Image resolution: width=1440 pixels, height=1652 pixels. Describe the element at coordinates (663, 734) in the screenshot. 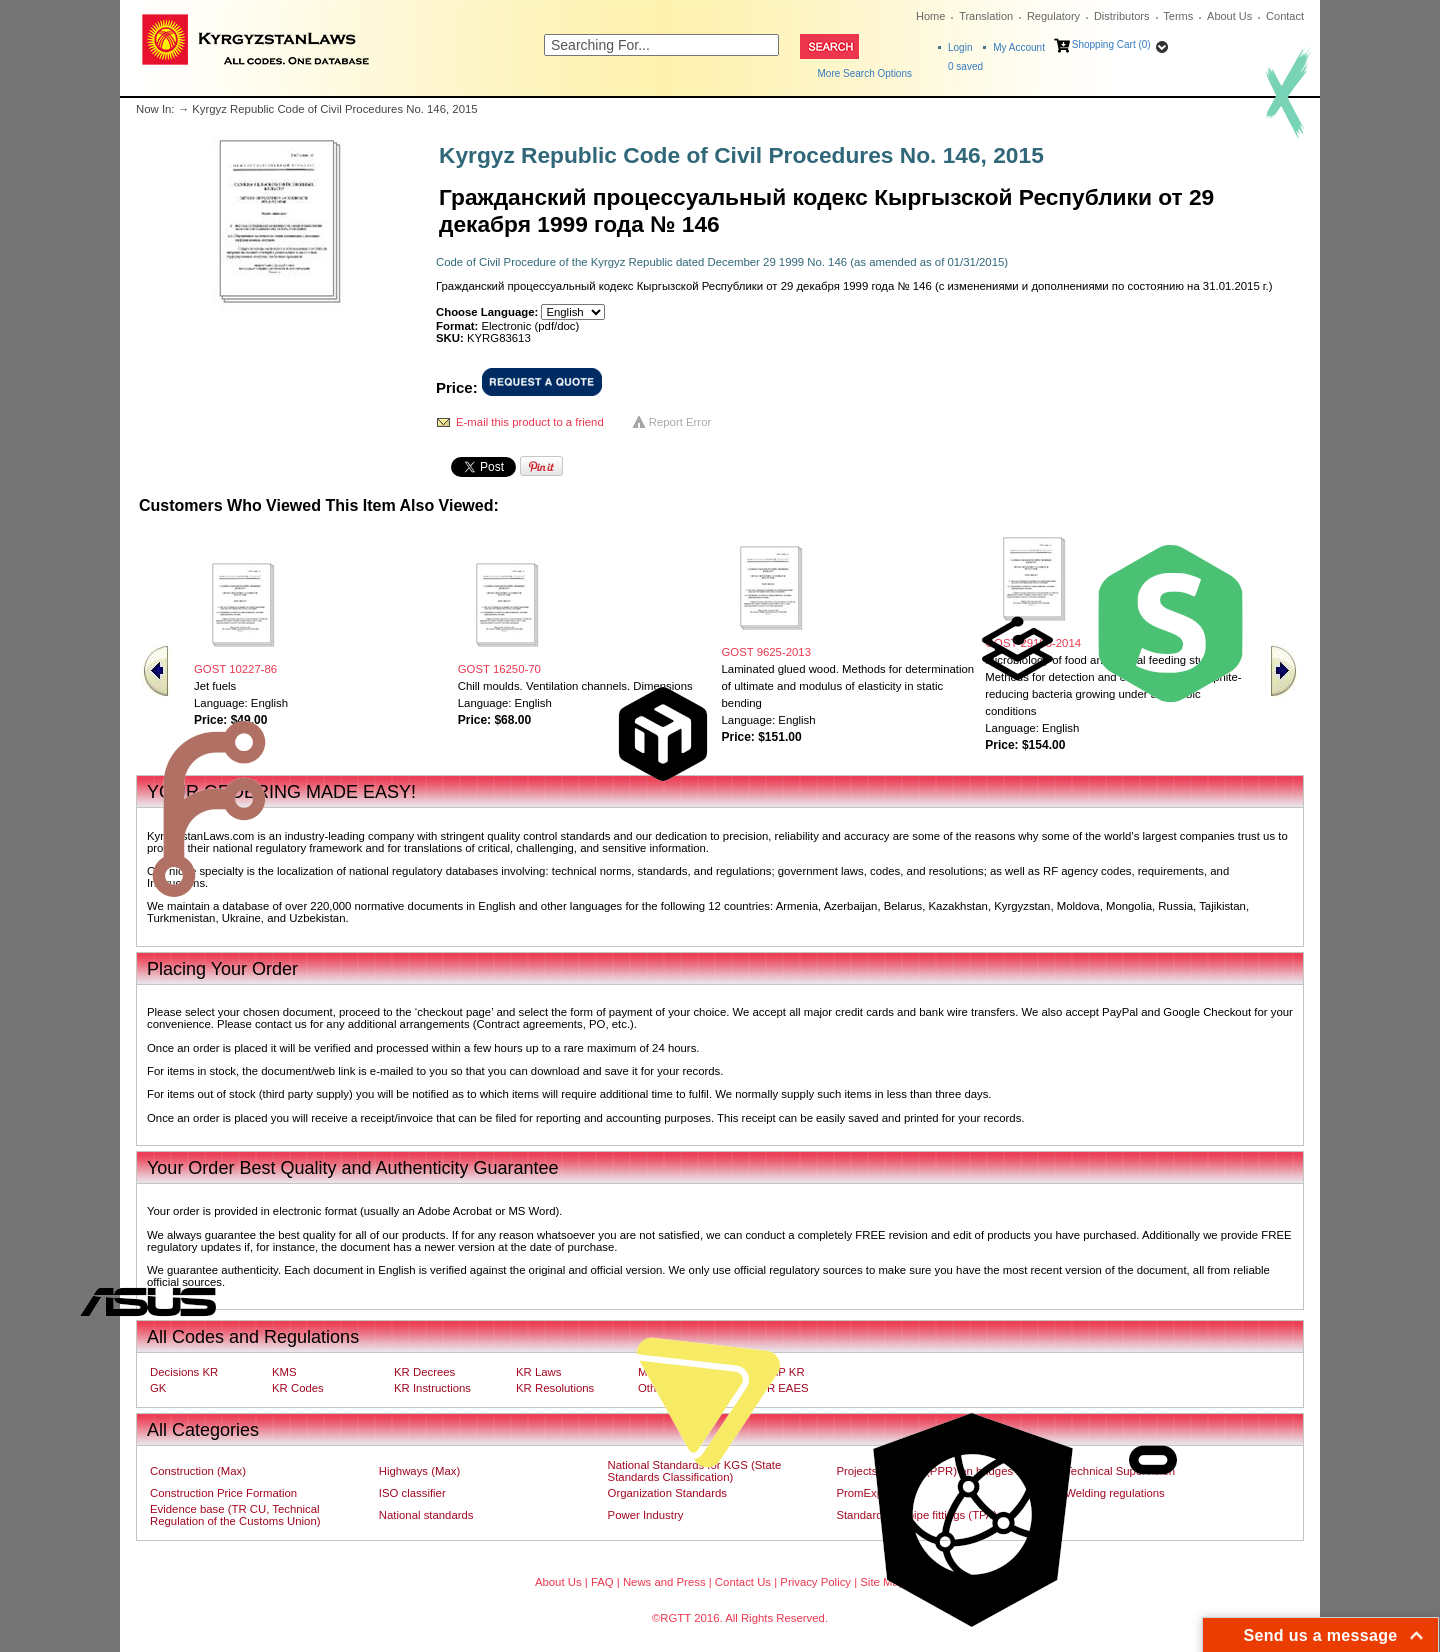

I see `mikrotik brand logo` at that location.